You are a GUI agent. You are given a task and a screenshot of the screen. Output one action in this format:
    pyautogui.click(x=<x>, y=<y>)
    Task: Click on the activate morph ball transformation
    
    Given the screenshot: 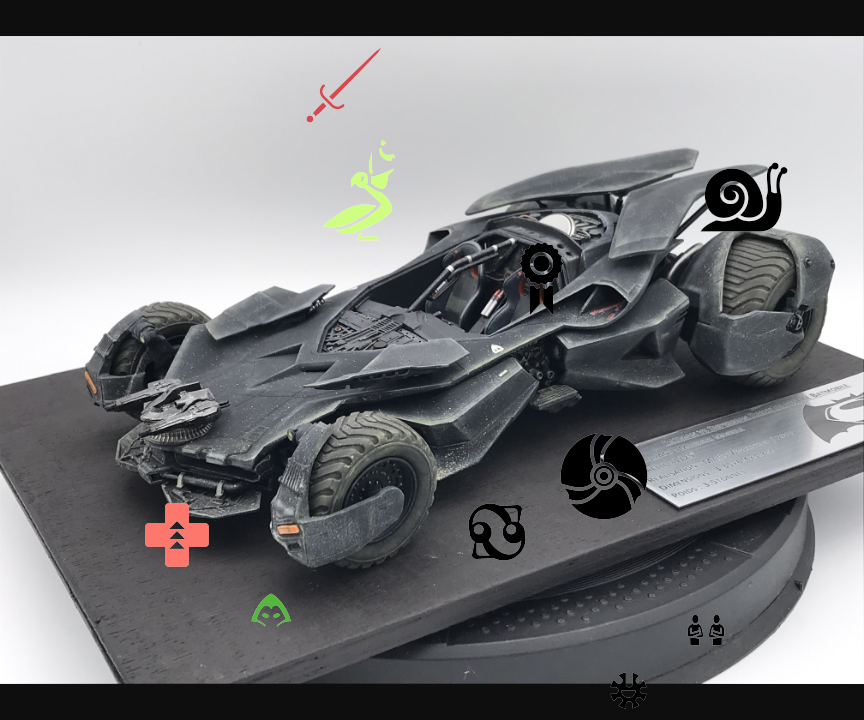 What is the action you would take?
    pyautogui.click(x=604, y=476)
    